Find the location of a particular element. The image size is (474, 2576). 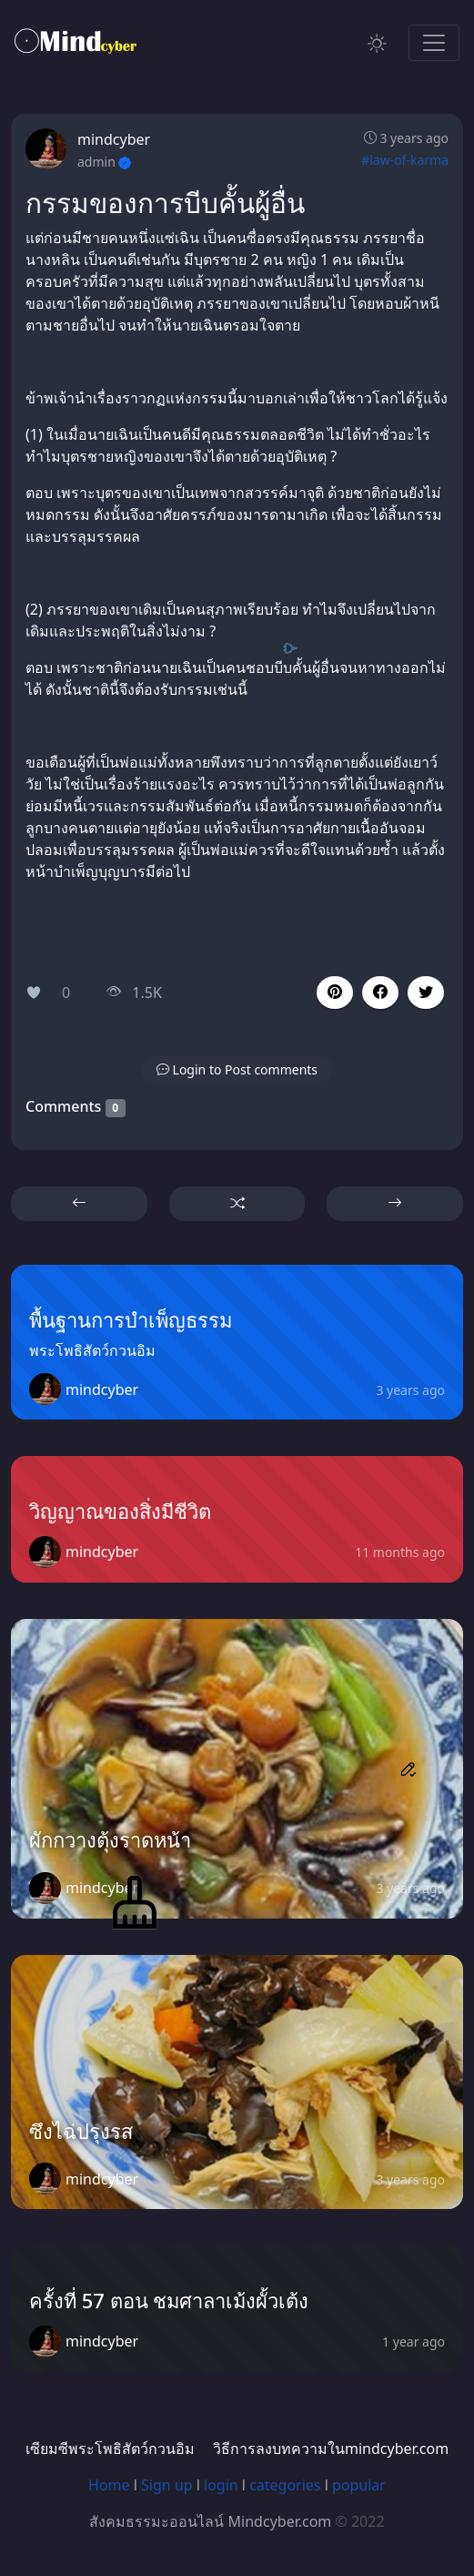

edit completed or saved successfully is located at coordinates (408, 1768).